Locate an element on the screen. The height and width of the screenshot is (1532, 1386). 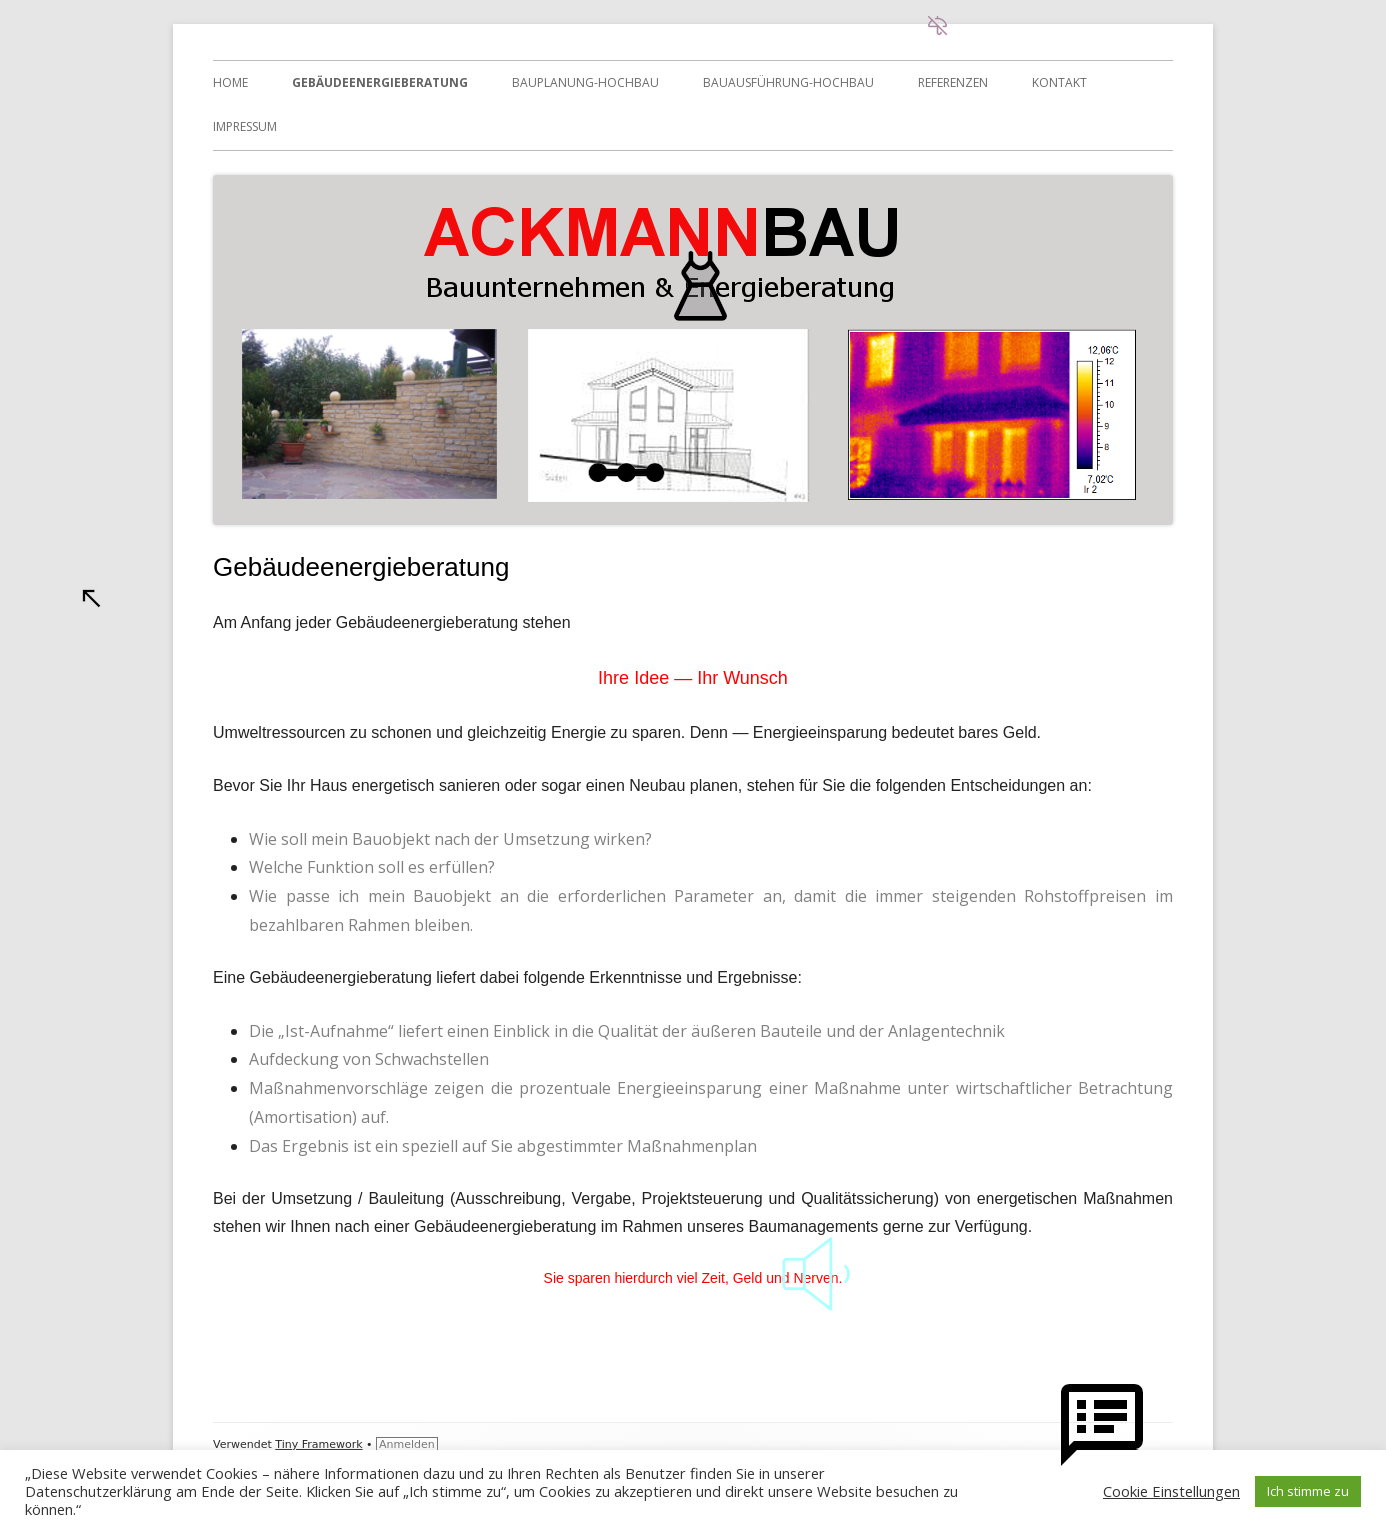
browse women's clothing or dresses is located at coordinates (700, 289).